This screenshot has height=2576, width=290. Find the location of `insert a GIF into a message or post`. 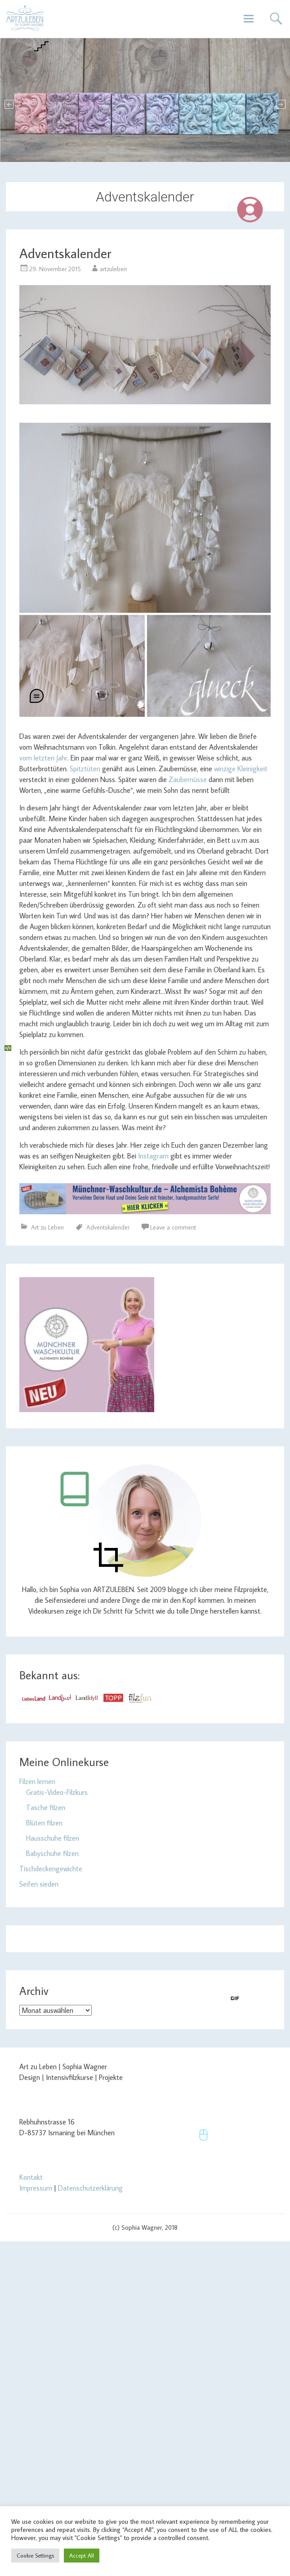

insert a GIF into a message or post is located at coordinates (235, 1998).